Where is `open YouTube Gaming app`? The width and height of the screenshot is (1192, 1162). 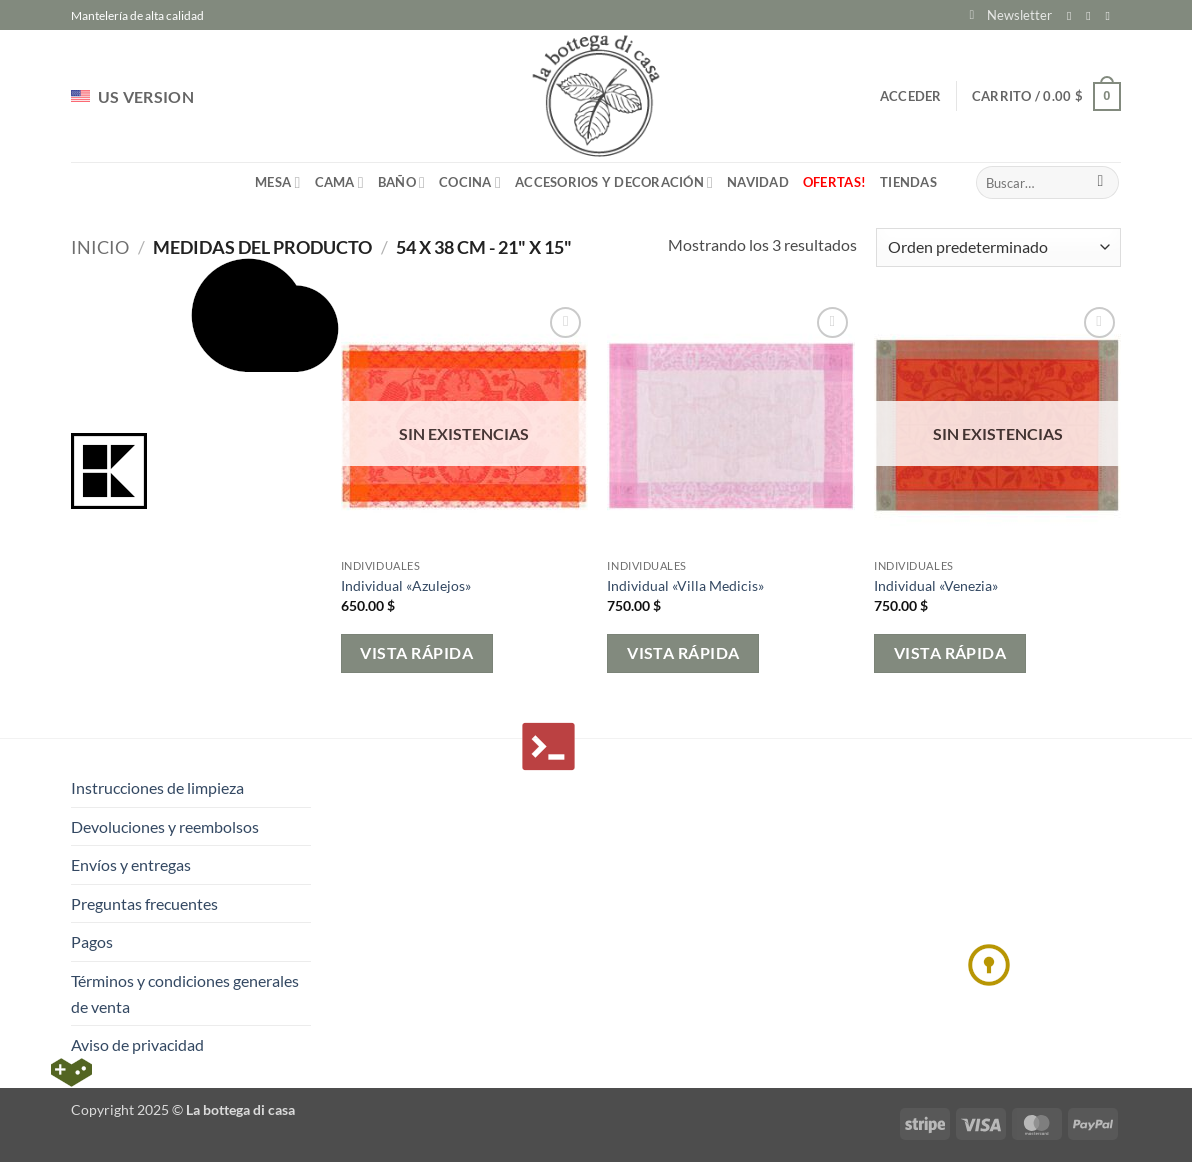 open YouTube Gaming app is located at coordinates (71, 1072).